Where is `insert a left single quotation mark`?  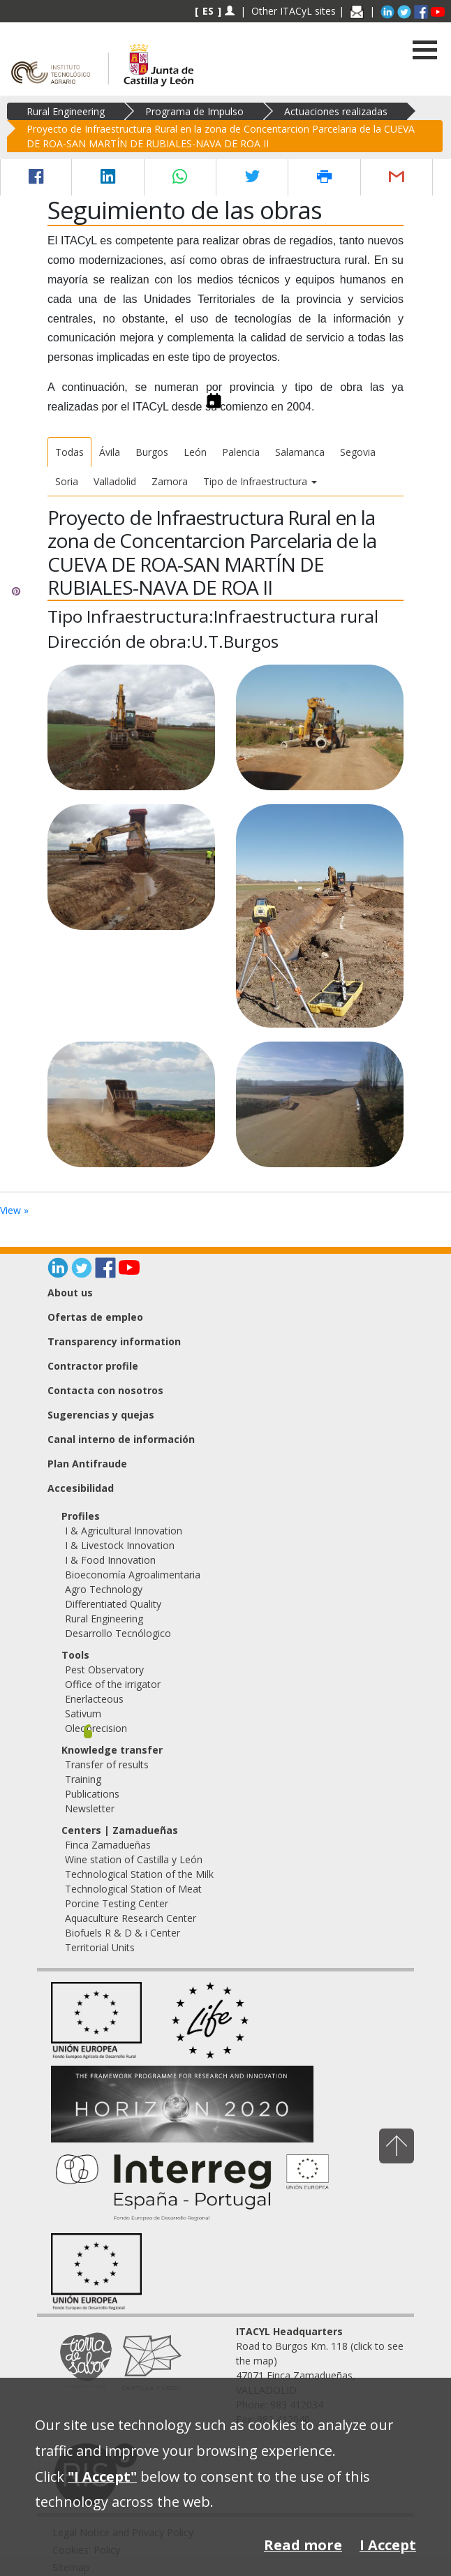 insert a left single quotation mark is located at coordinates (88, 1731).